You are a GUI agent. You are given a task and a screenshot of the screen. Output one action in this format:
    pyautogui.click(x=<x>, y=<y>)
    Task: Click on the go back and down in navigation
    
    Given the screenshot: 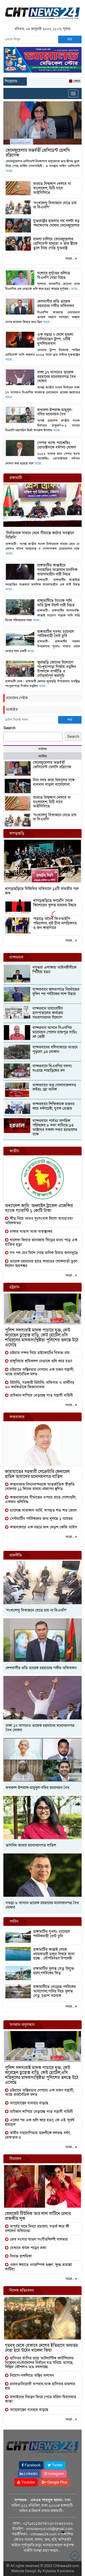 What is the action you would take?
    pyautogui.click(x=53, y=914)
    